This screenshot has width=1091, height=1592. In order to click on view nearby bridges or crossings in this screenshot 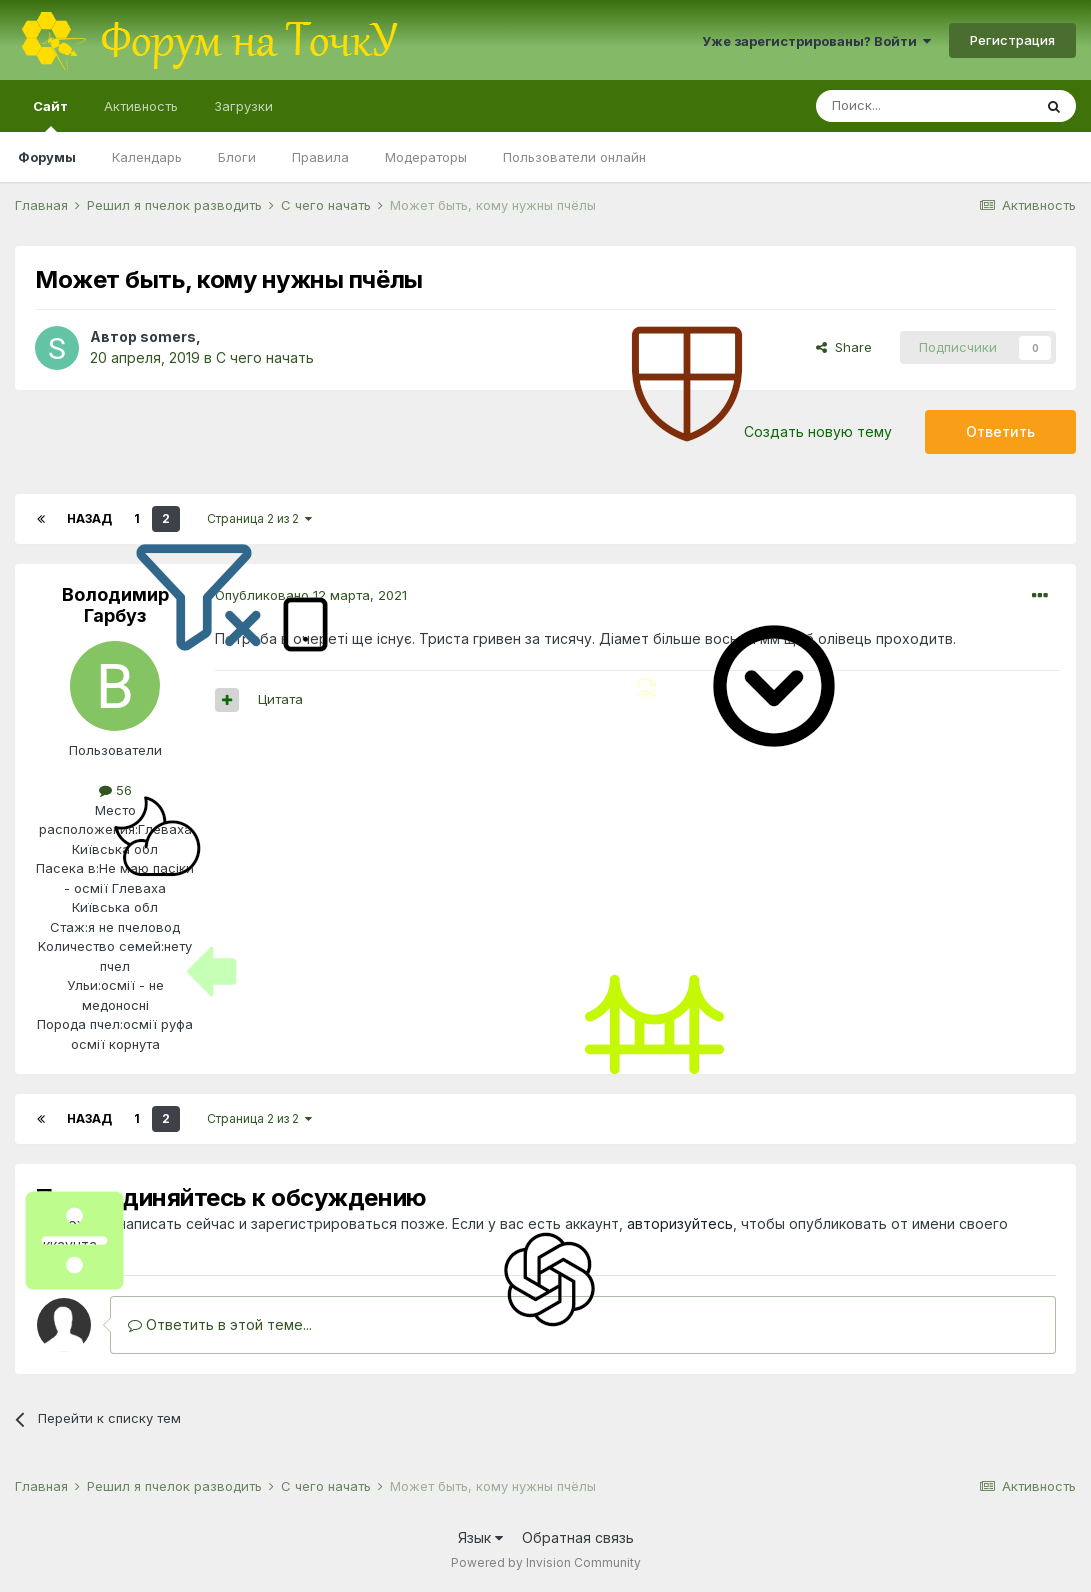, I will do `click(654, 1024)`.